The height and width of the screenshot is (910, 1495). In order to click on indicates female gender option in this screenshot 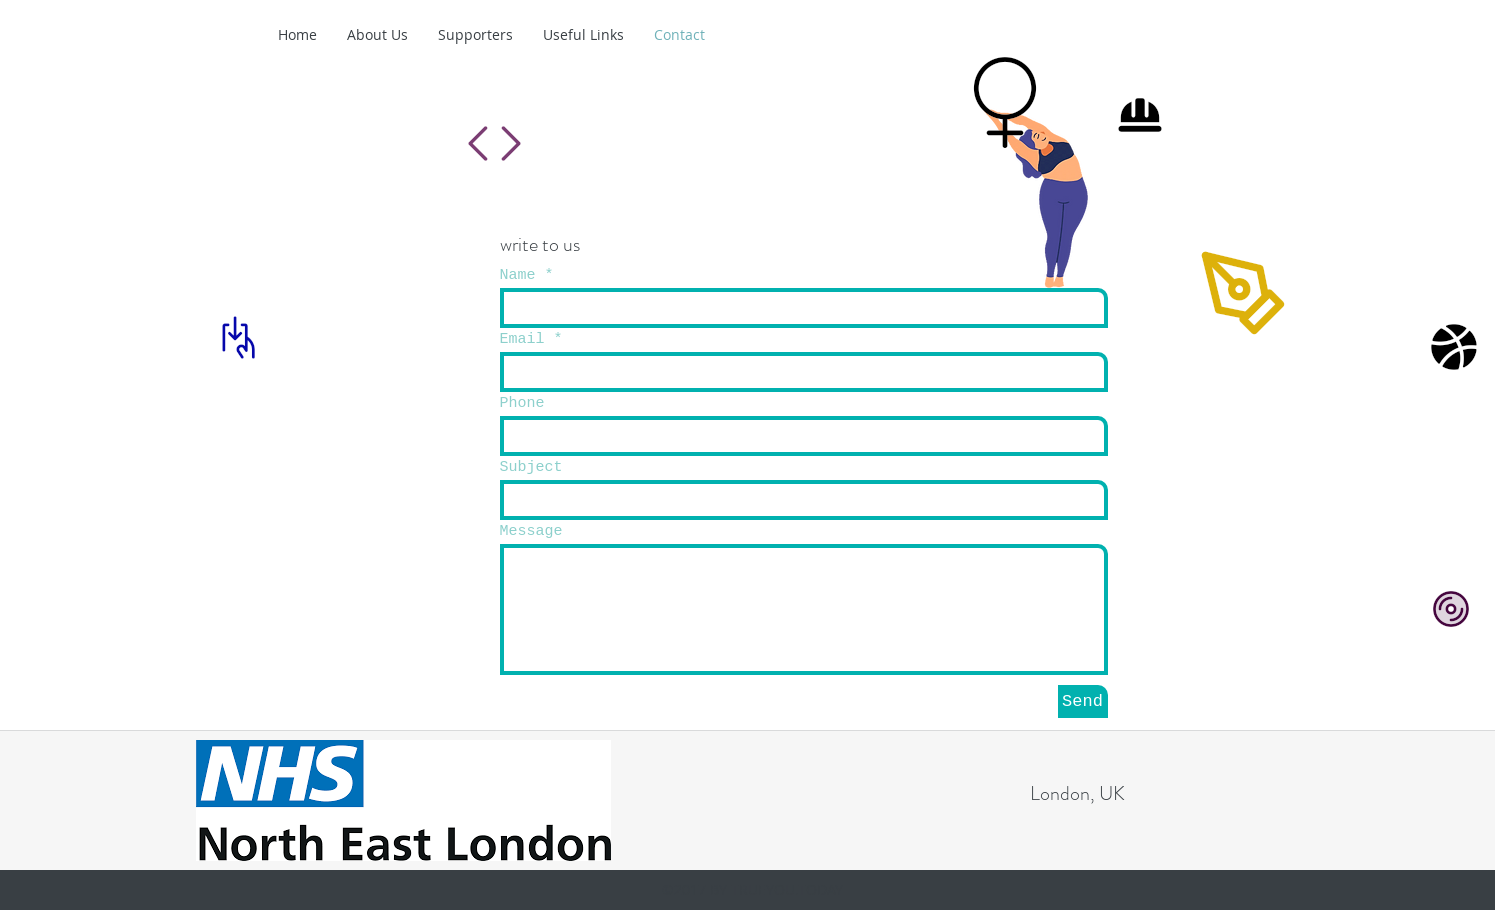, I will do `click(1005, 101)`.